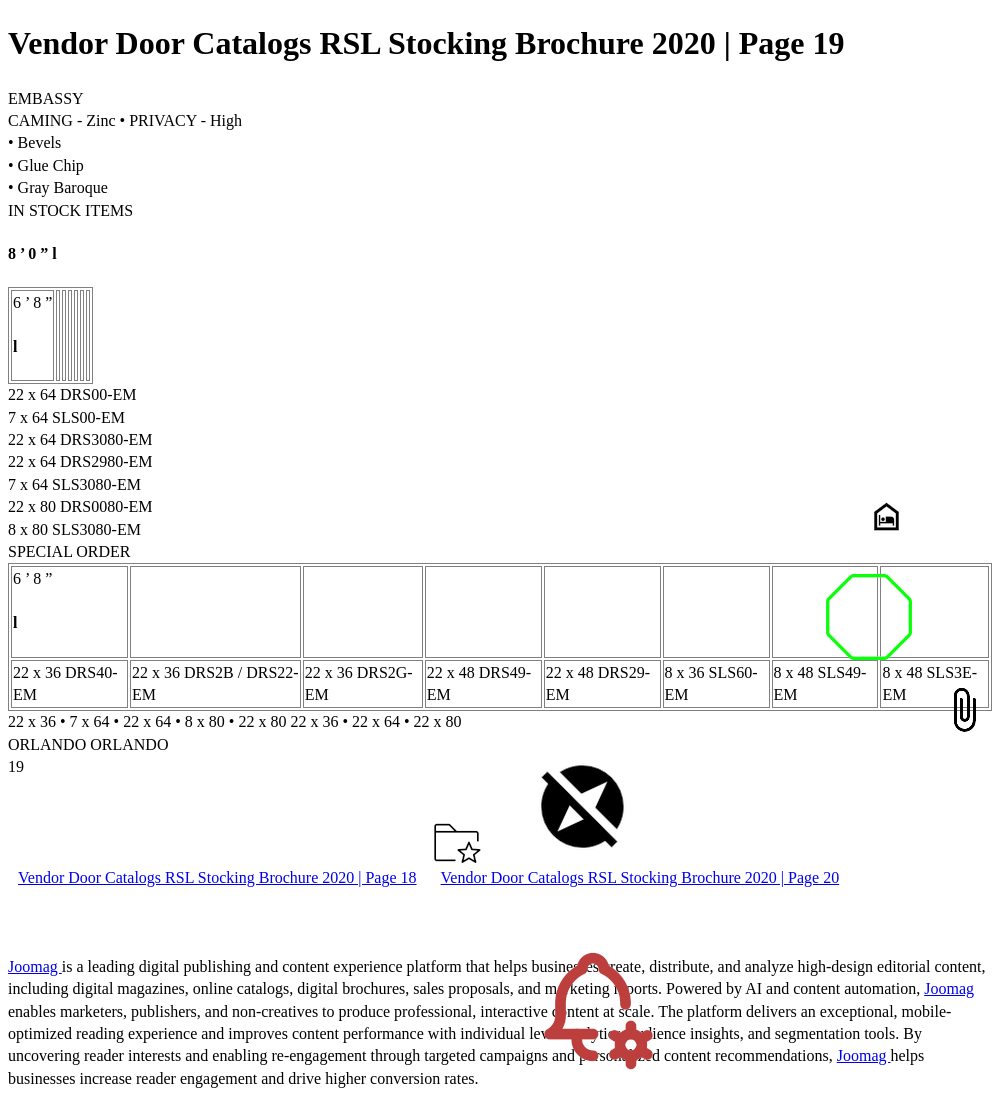 Image resolution: width=1000 pixels, height=1098 pixels. Describe the element at coordinates (582, 806) in the screenshot. I see `disable compass or navigation mode` at that location.